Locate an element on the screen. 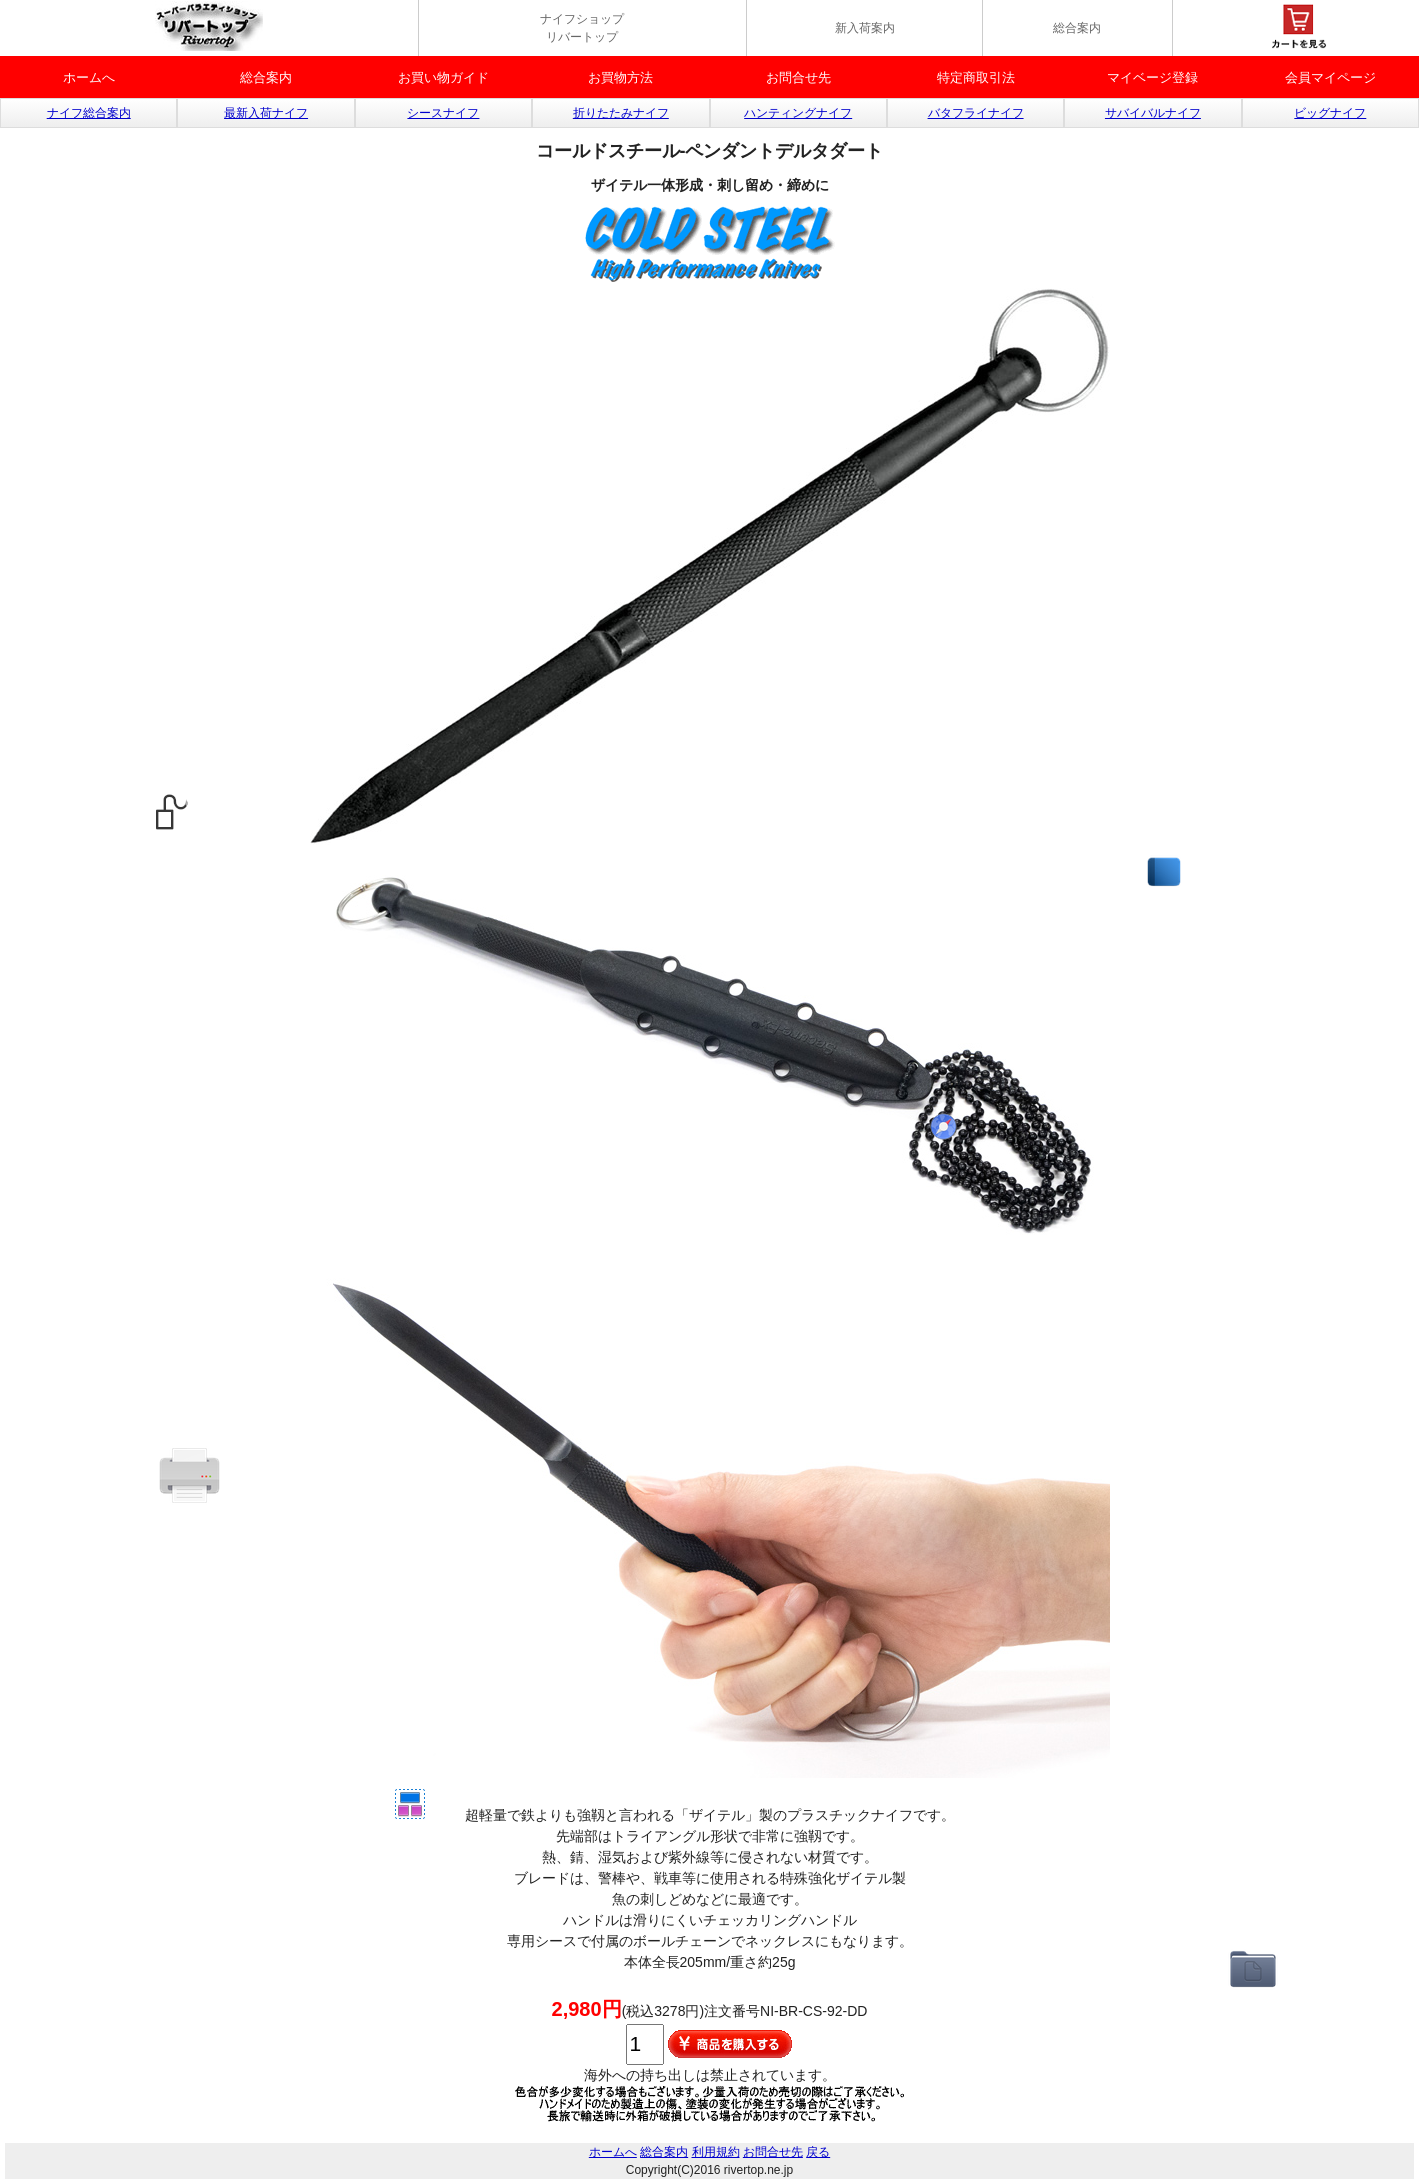 Image resolution: width=1419 pixels, height=2184 pixels. select all items in the current view is located at coordinates (410, 1804).